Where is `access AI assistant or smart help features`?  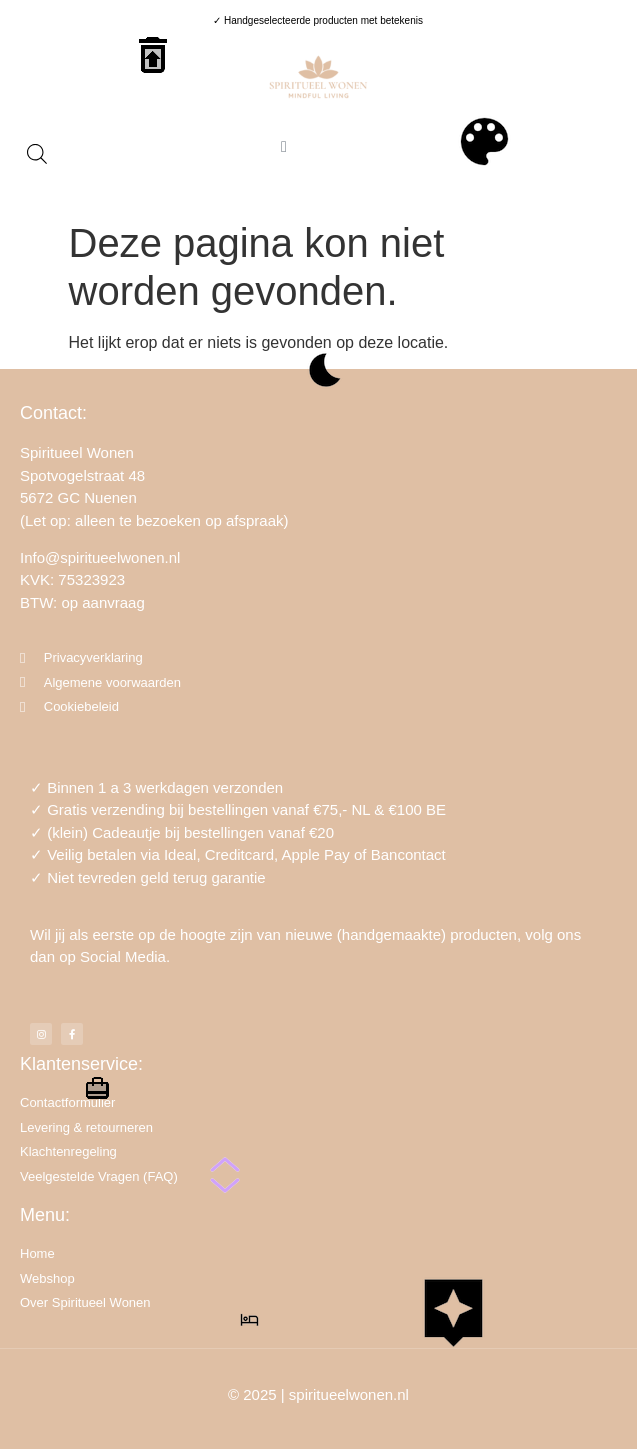 access AI assistant or smart help features is located at coordinates (453, 1311).